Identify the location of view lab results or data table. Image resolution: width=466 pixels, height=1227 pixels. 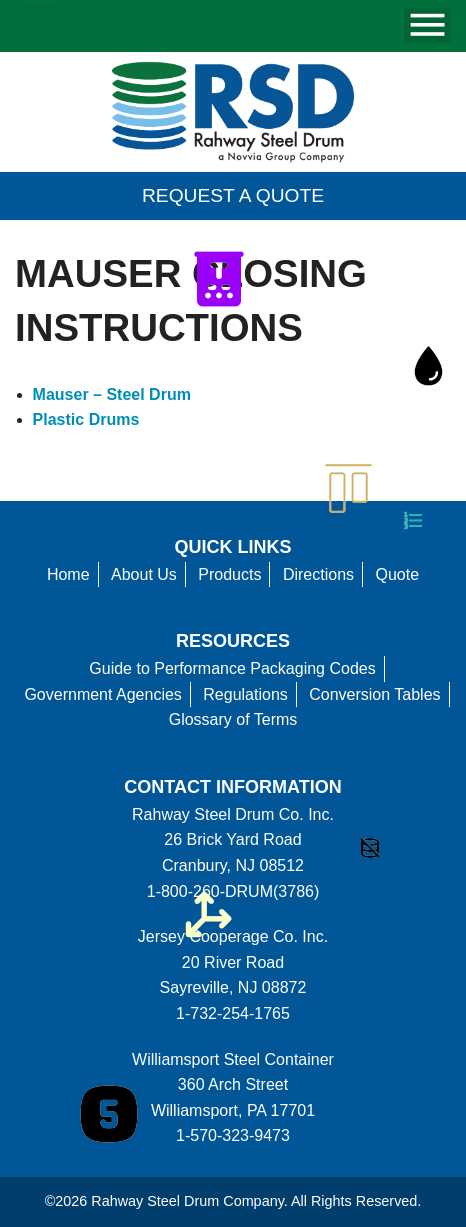
(219, 279).